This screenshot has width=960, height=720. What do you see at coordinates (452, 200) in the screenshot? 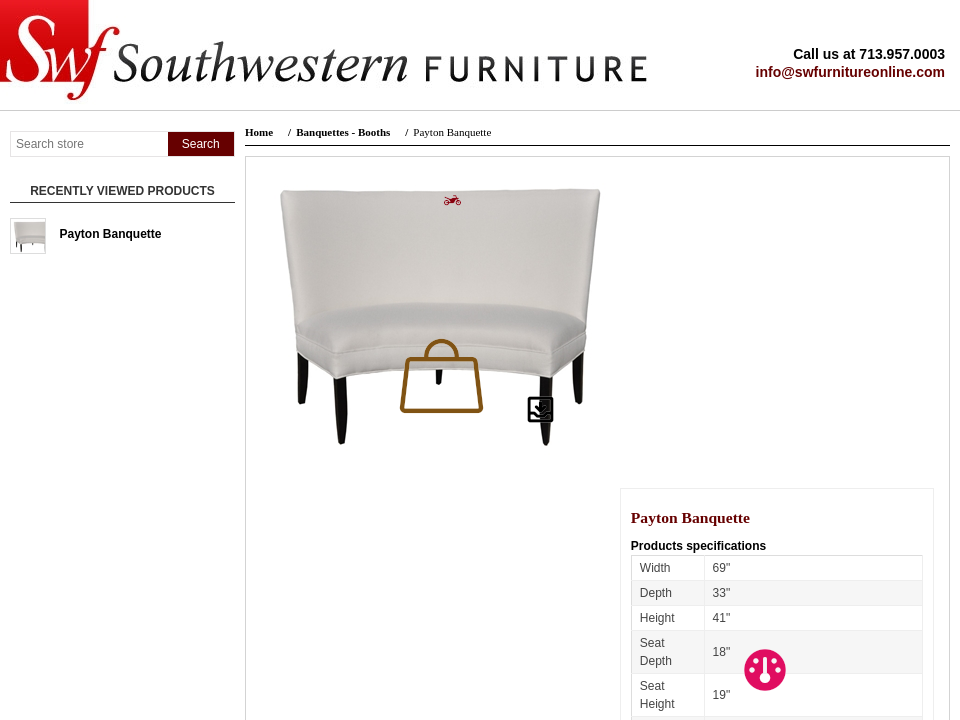
I see `select motorcycle as vehicle type` at bounding box center [452, 200].